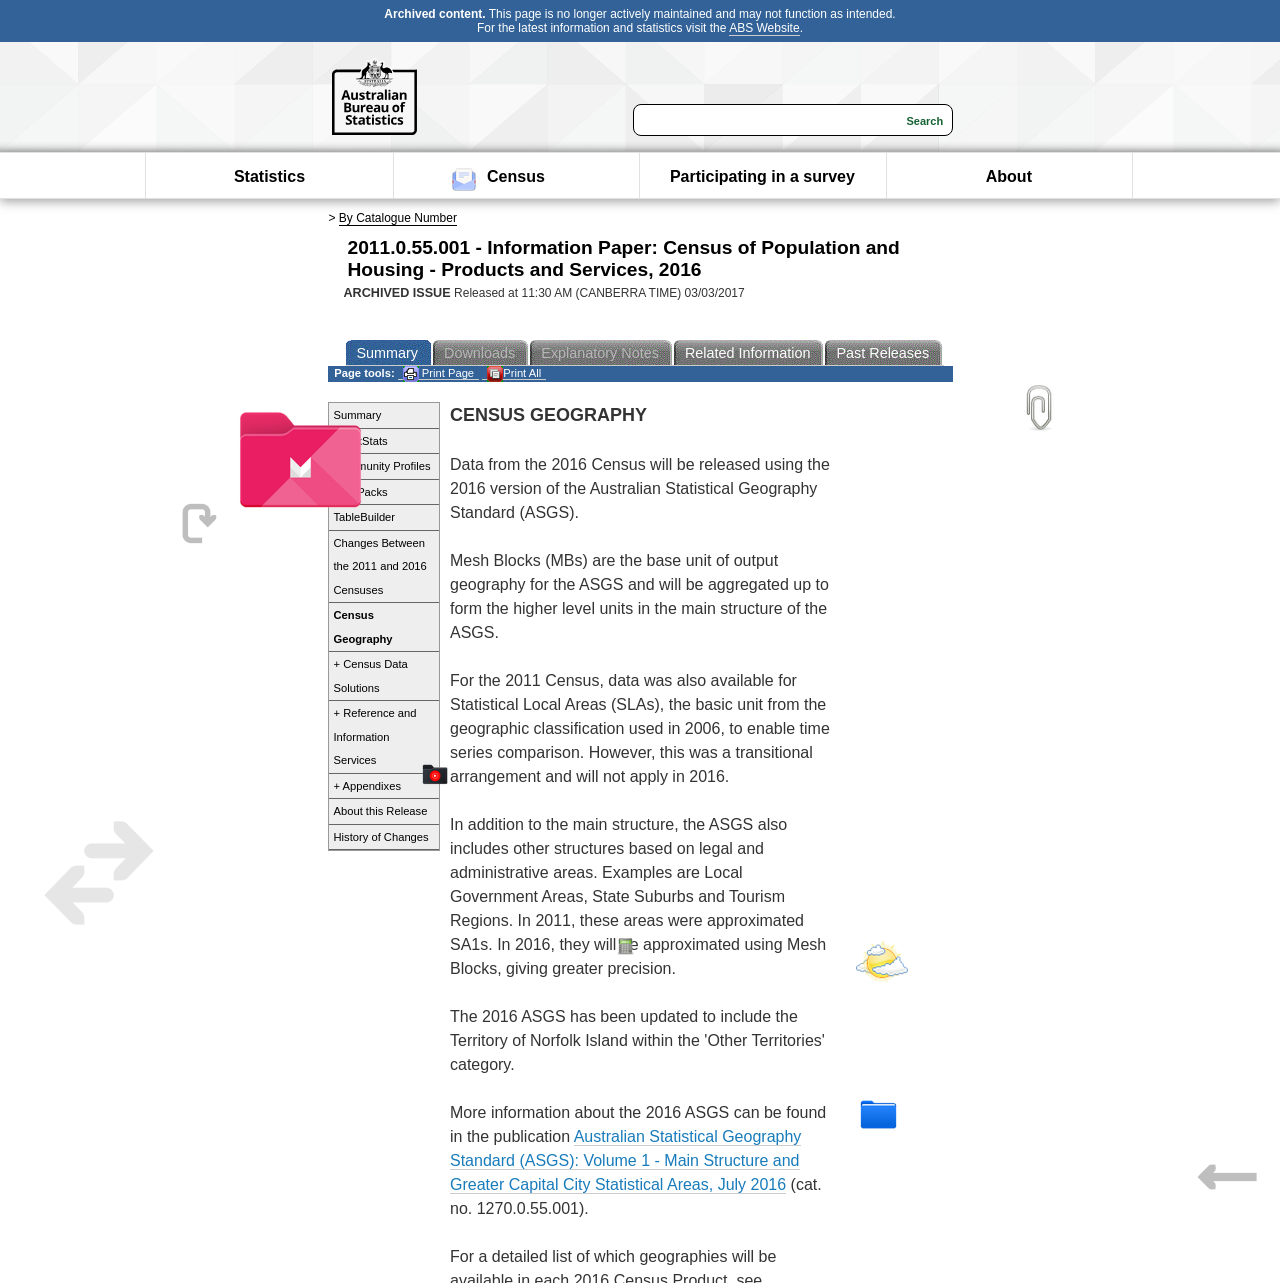  Describe the element at coordinates (99, 873) in the screenshot. I see `indicates idle network activity` at that location.